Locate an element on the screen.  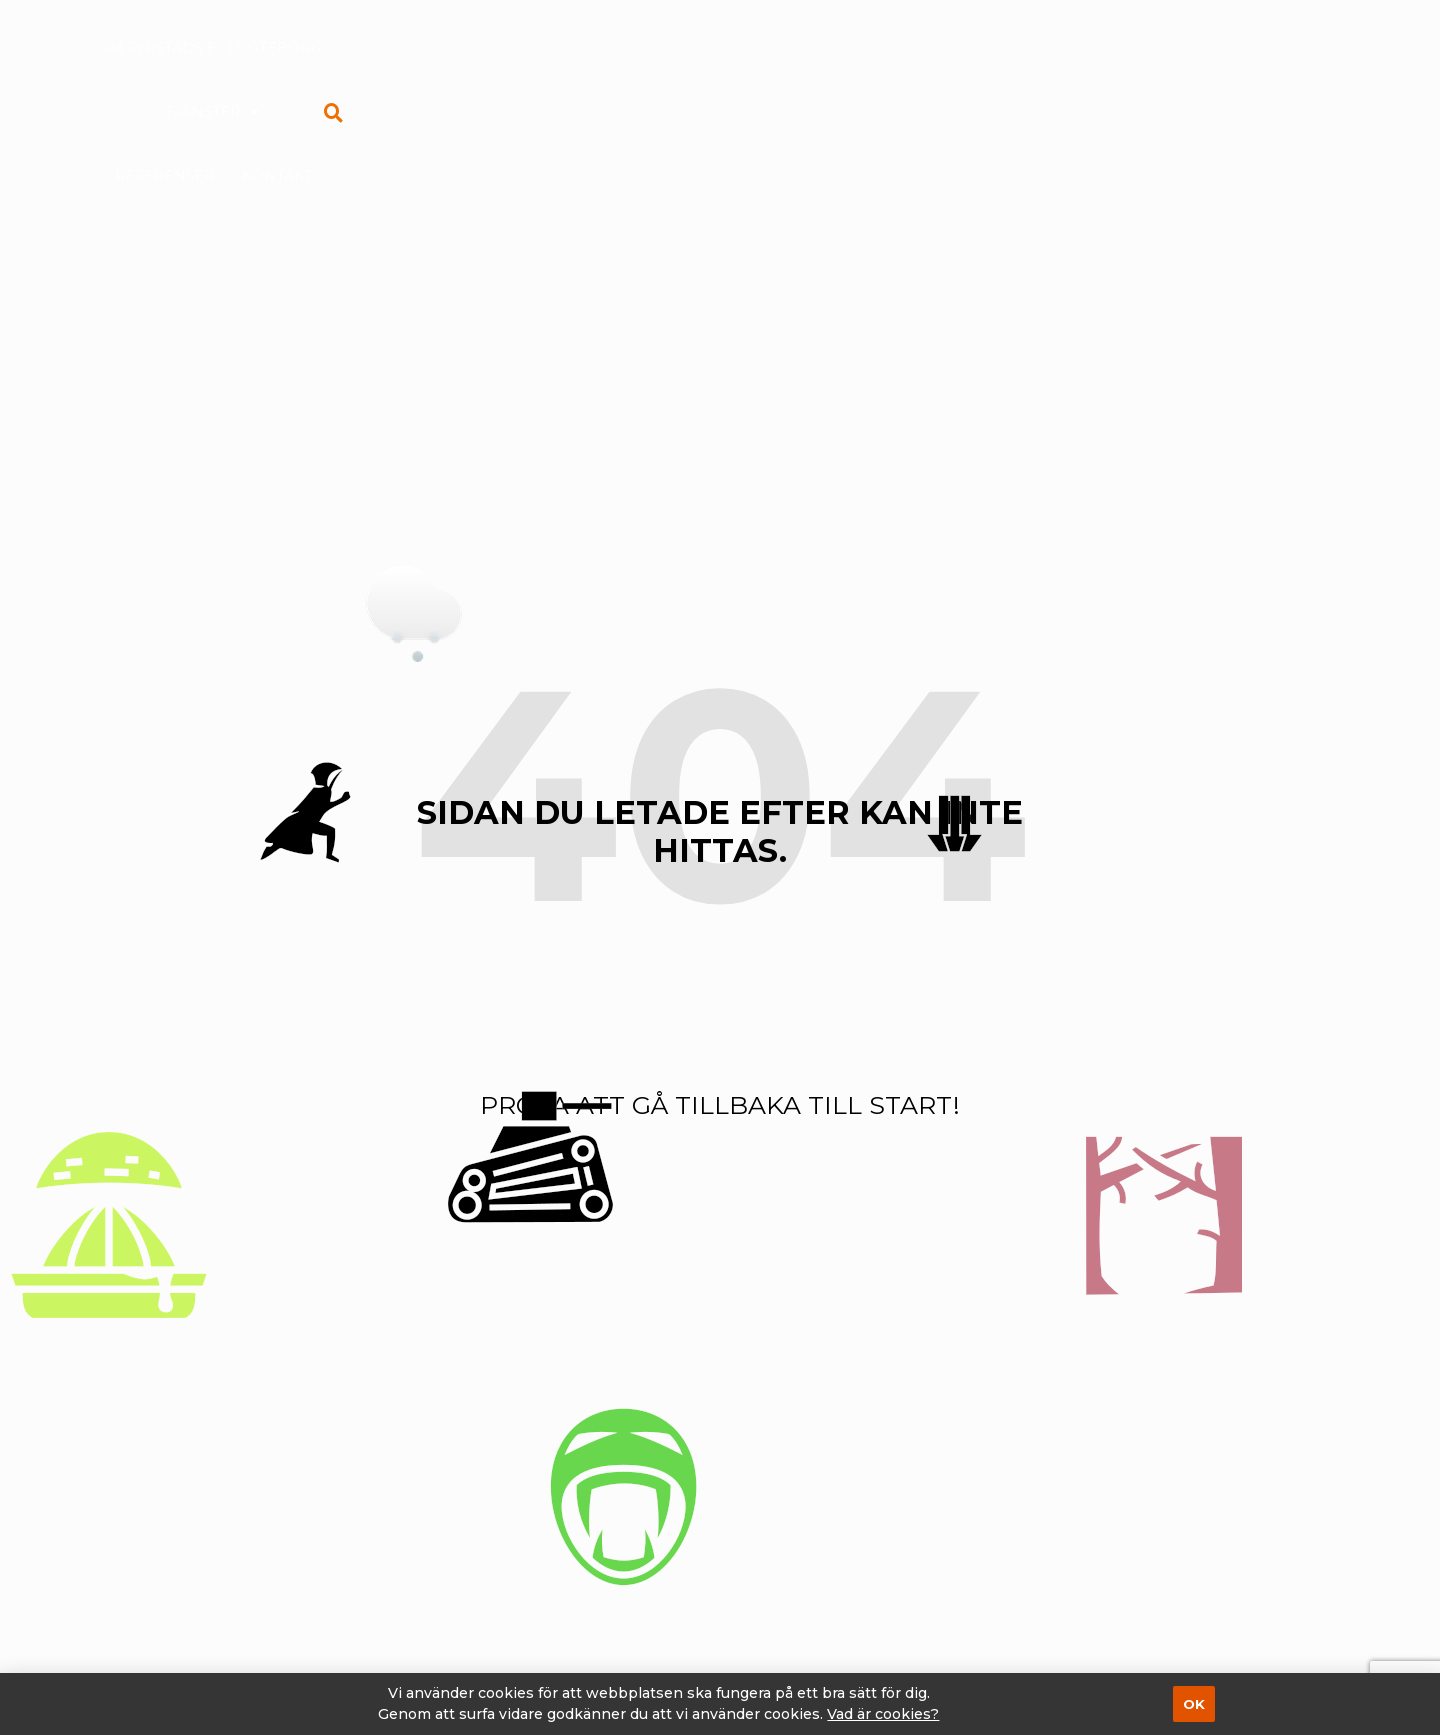
indicates scattered snow weather conditions is located at coordinates (414, 614).